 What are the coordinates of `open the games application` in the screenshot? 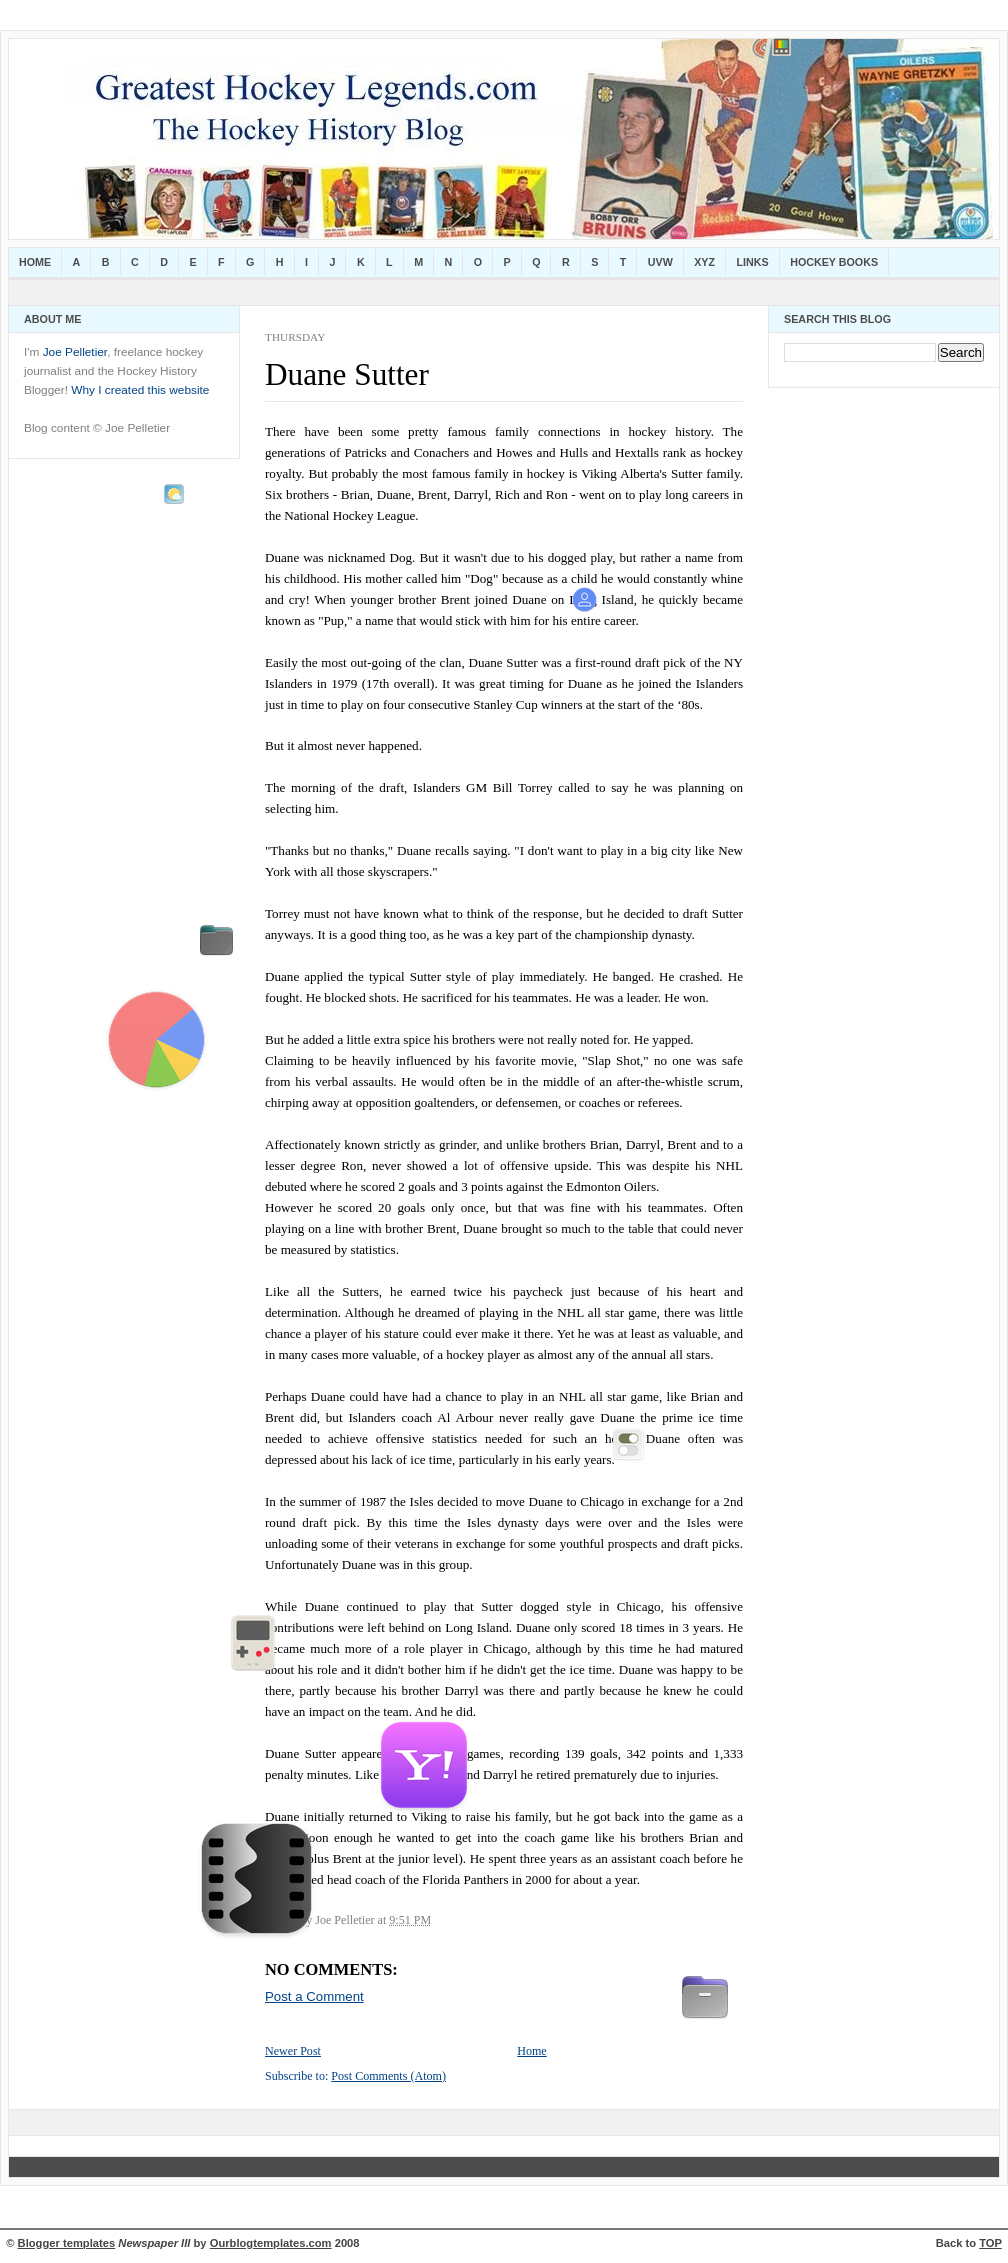 It's located at (253, 1643).